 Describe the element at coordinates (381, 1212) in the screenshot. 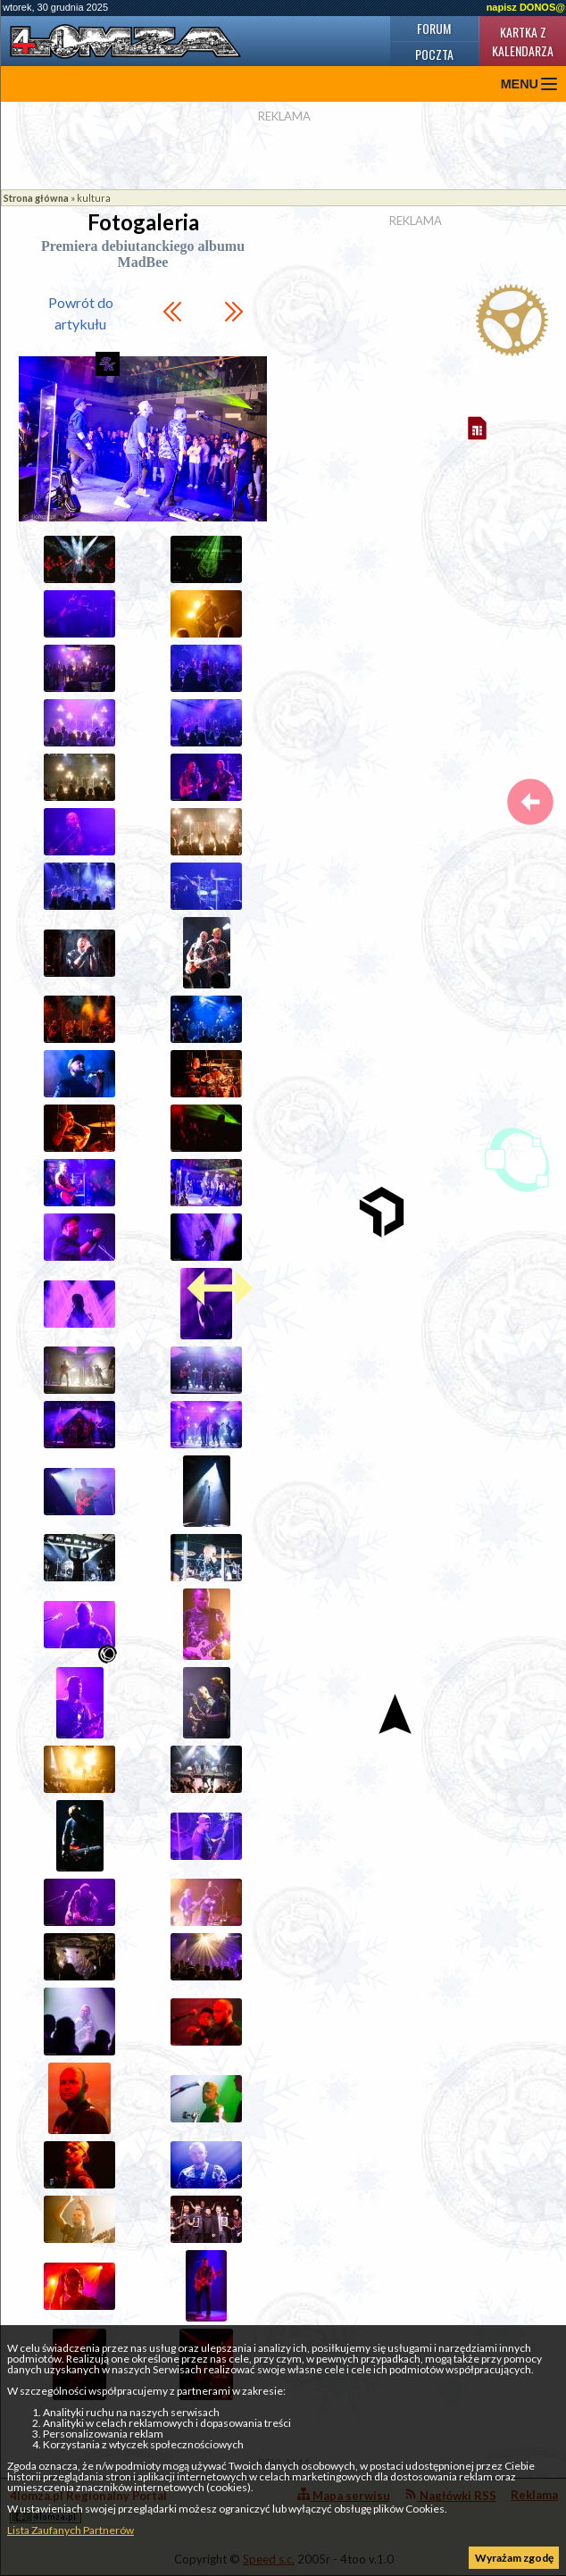

I see `new relic application performance monitoring logo` at that location.